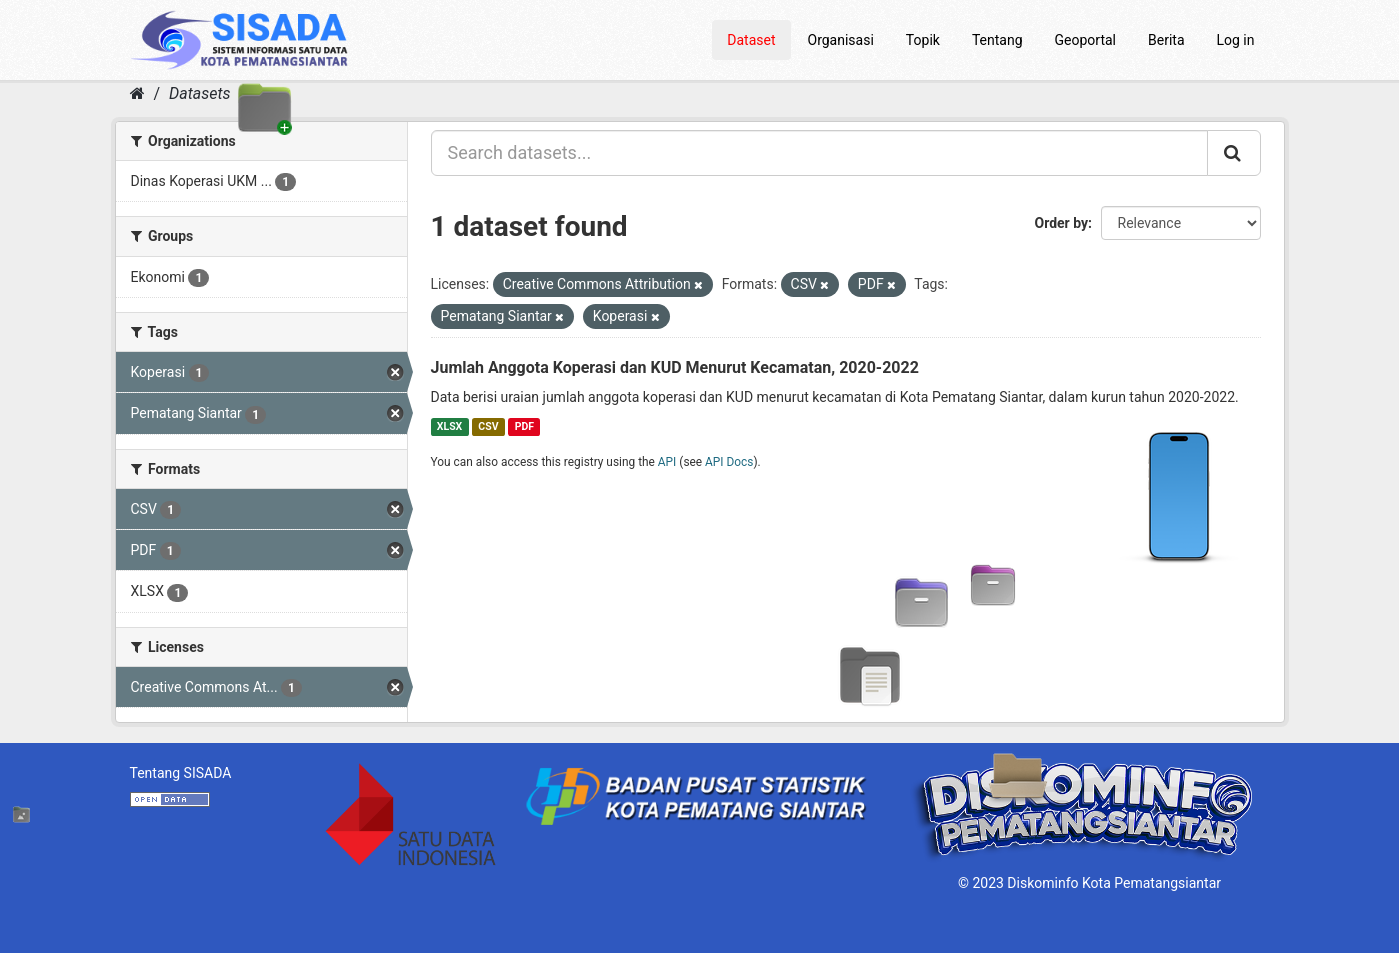 The image size is (1399, 953). What do you see at coordinates (1017, 778) in the screenshot?
I see `drop files here to move them into this folder` at bounding box center [1017, 778].